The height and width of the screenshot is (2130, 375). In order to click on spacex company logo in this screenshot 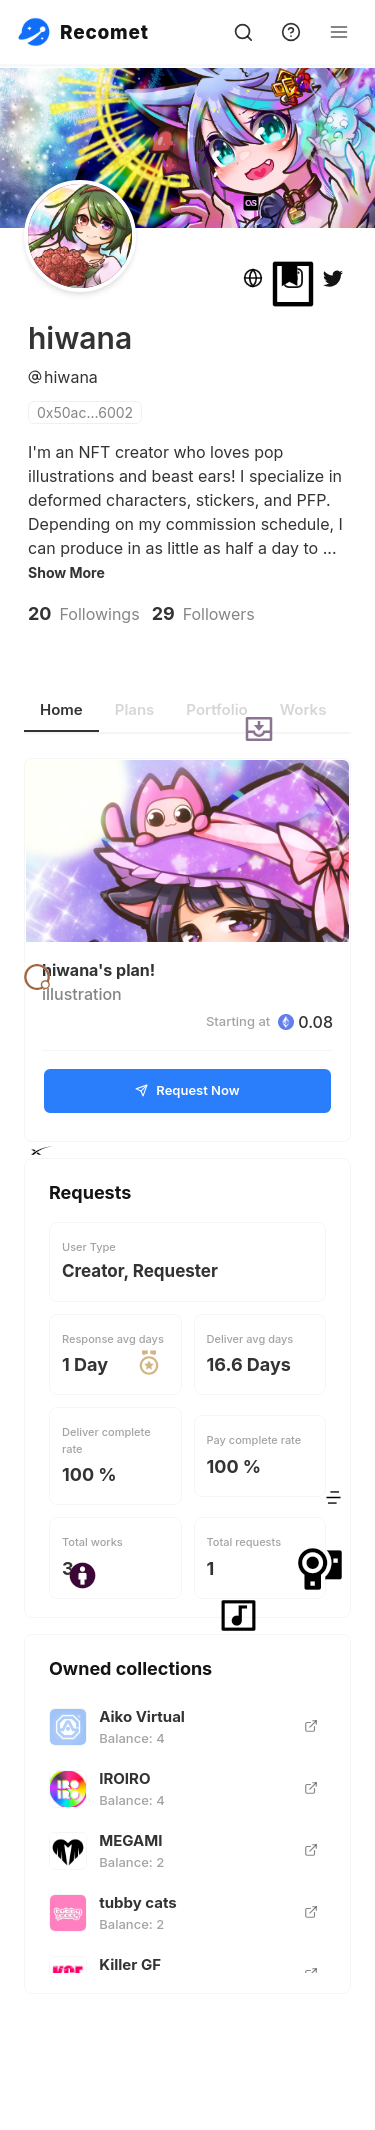, I will do `click(42, 1150)`.